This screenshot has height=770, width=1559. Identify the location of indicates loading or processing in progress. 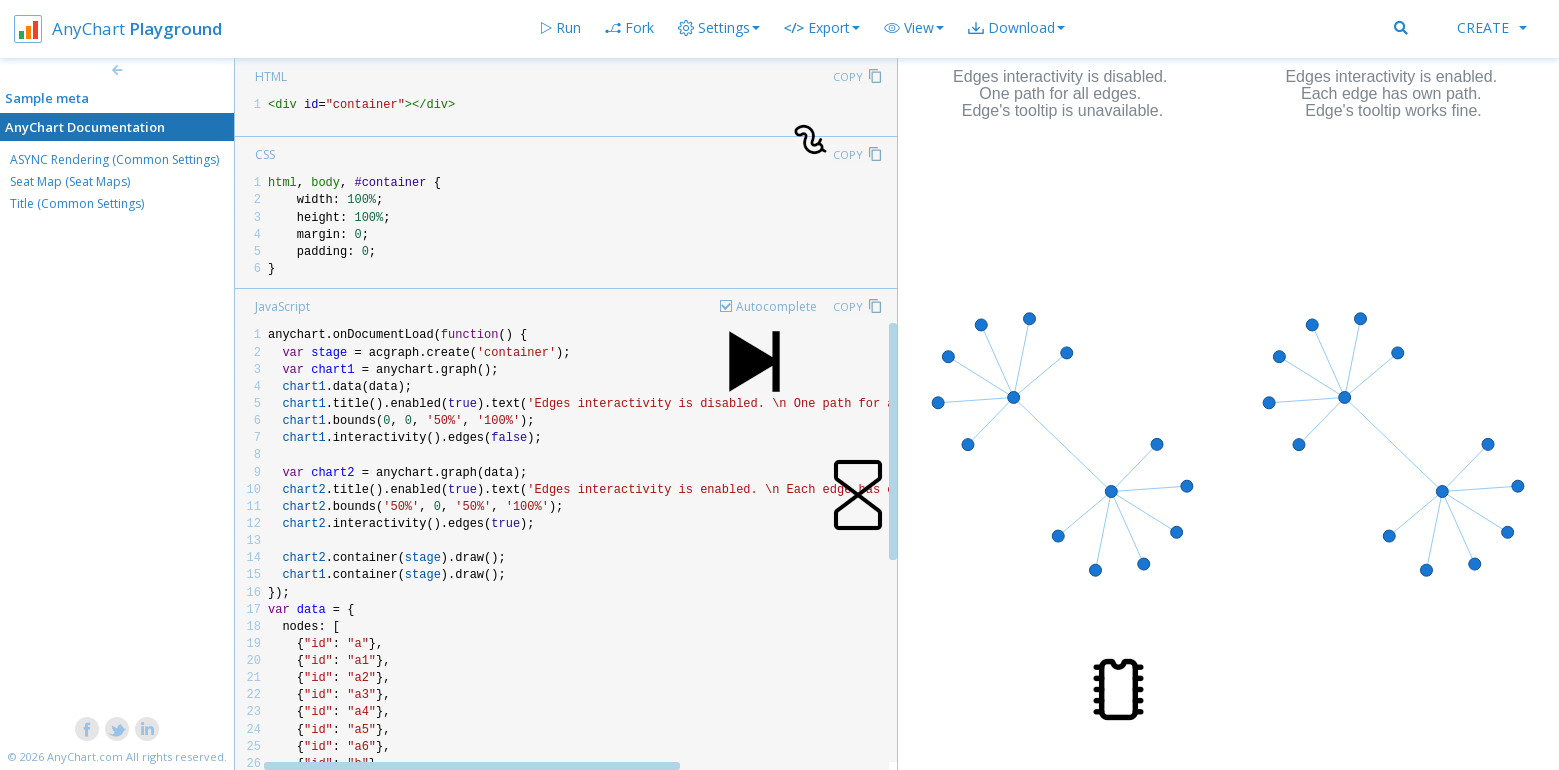
(858, 495).